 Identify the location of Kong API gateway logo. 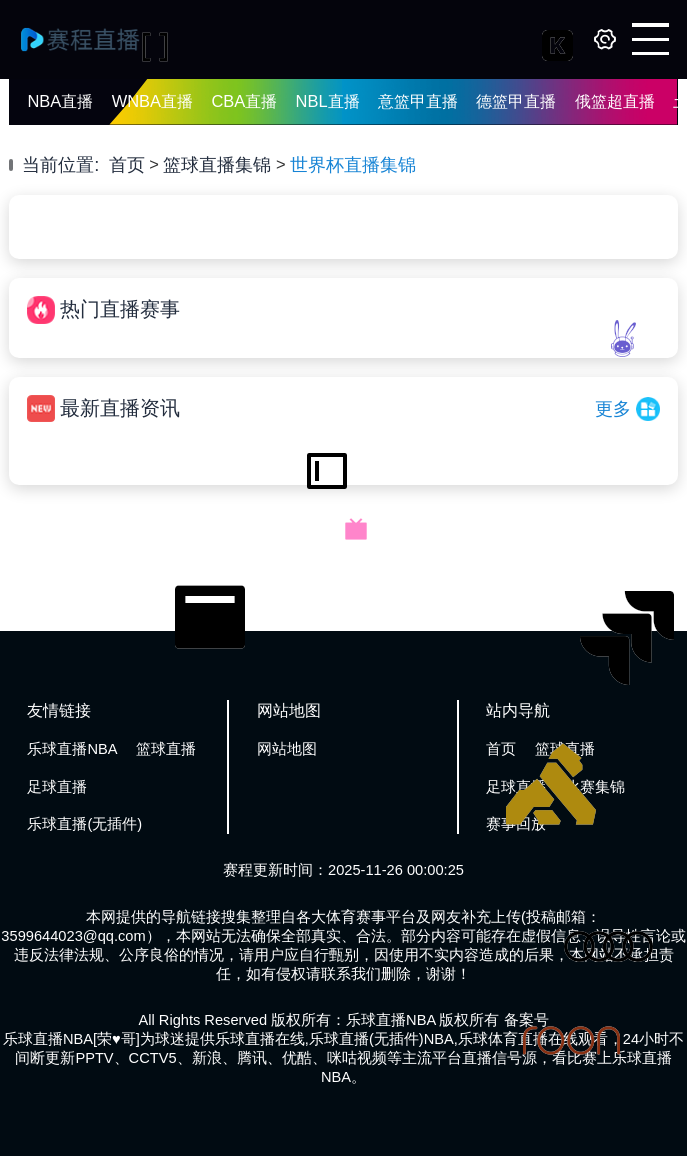
(551, 784).